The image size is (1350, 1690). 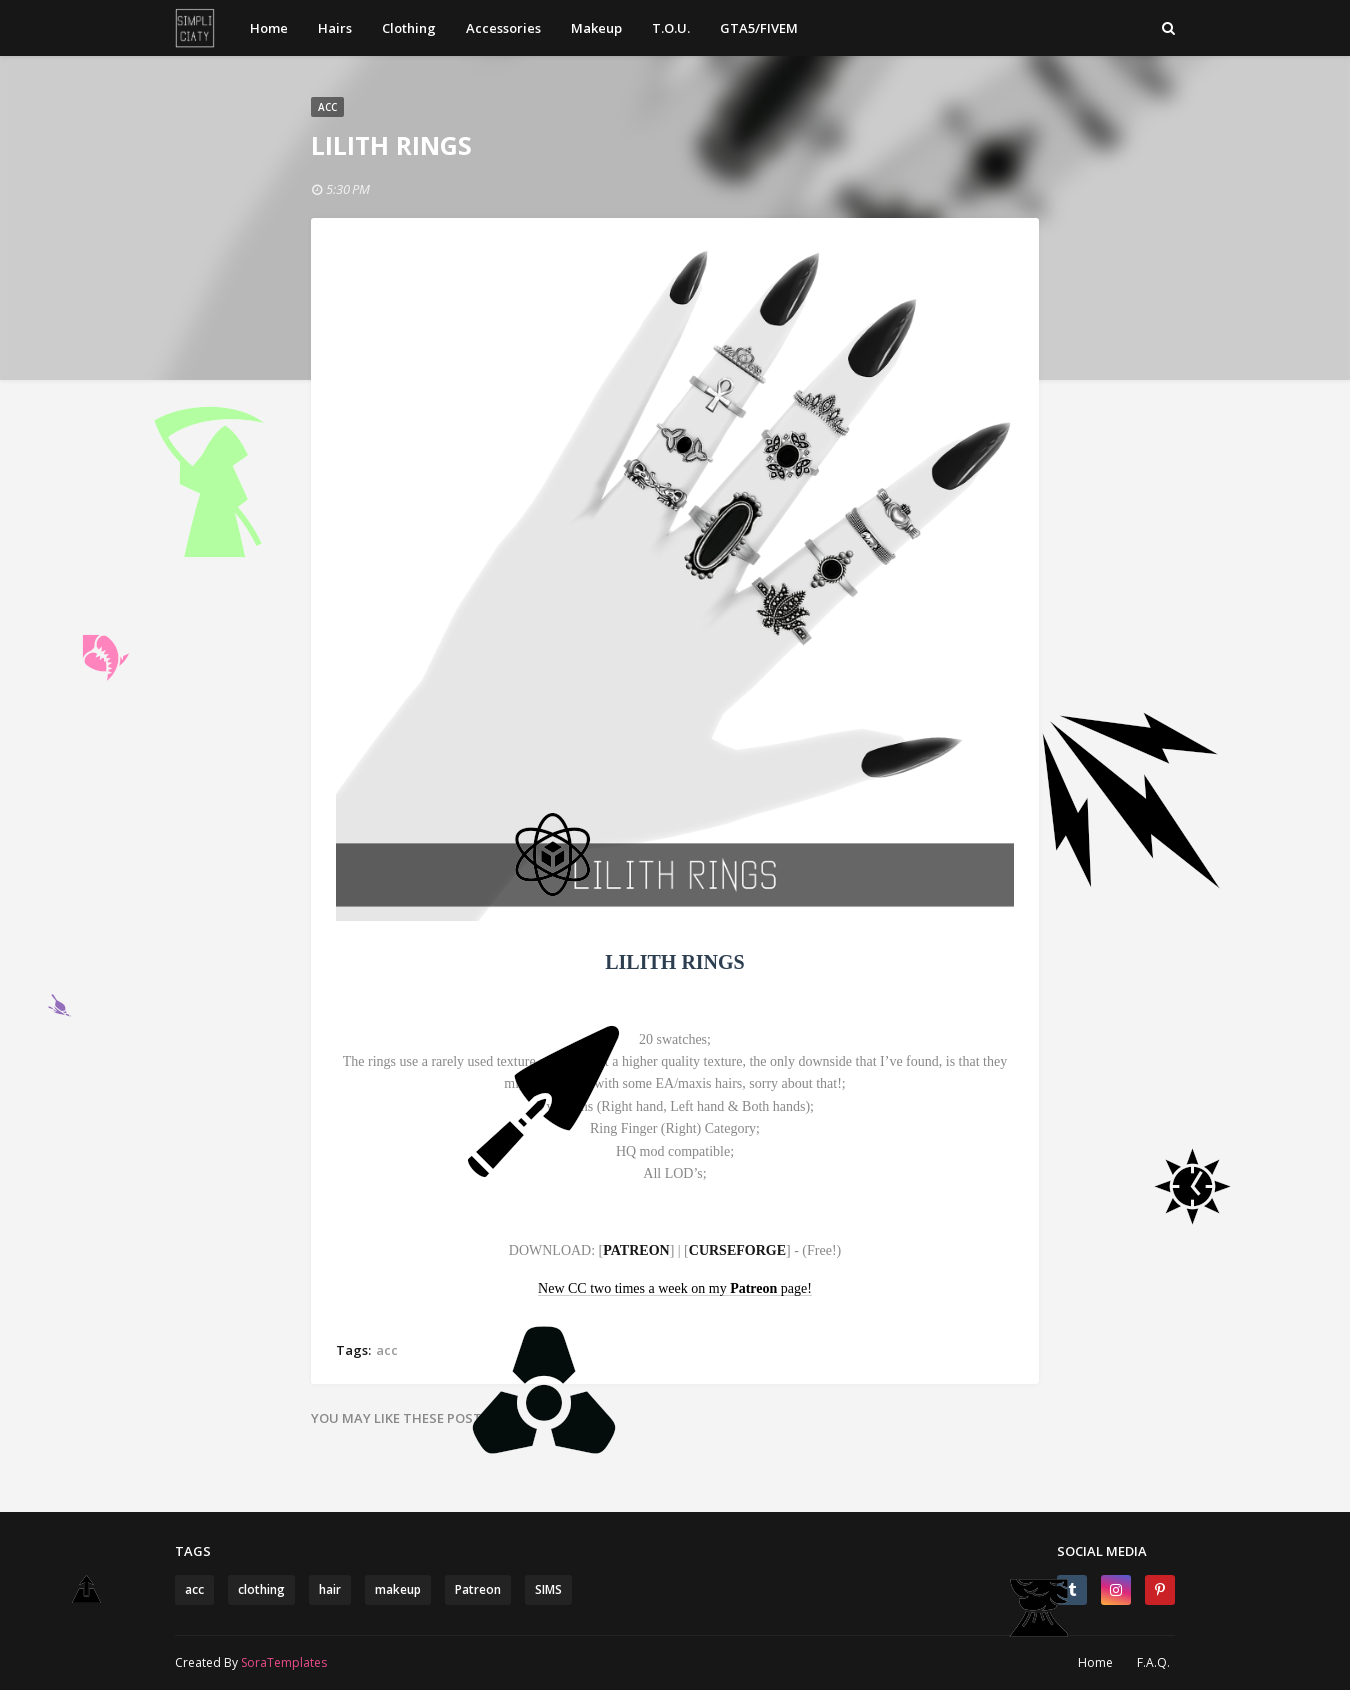 What do you see at coordinates (552, 854) in the screenshot?
I see `access materials science or chemistry resources` at bounding box center [552, 854].